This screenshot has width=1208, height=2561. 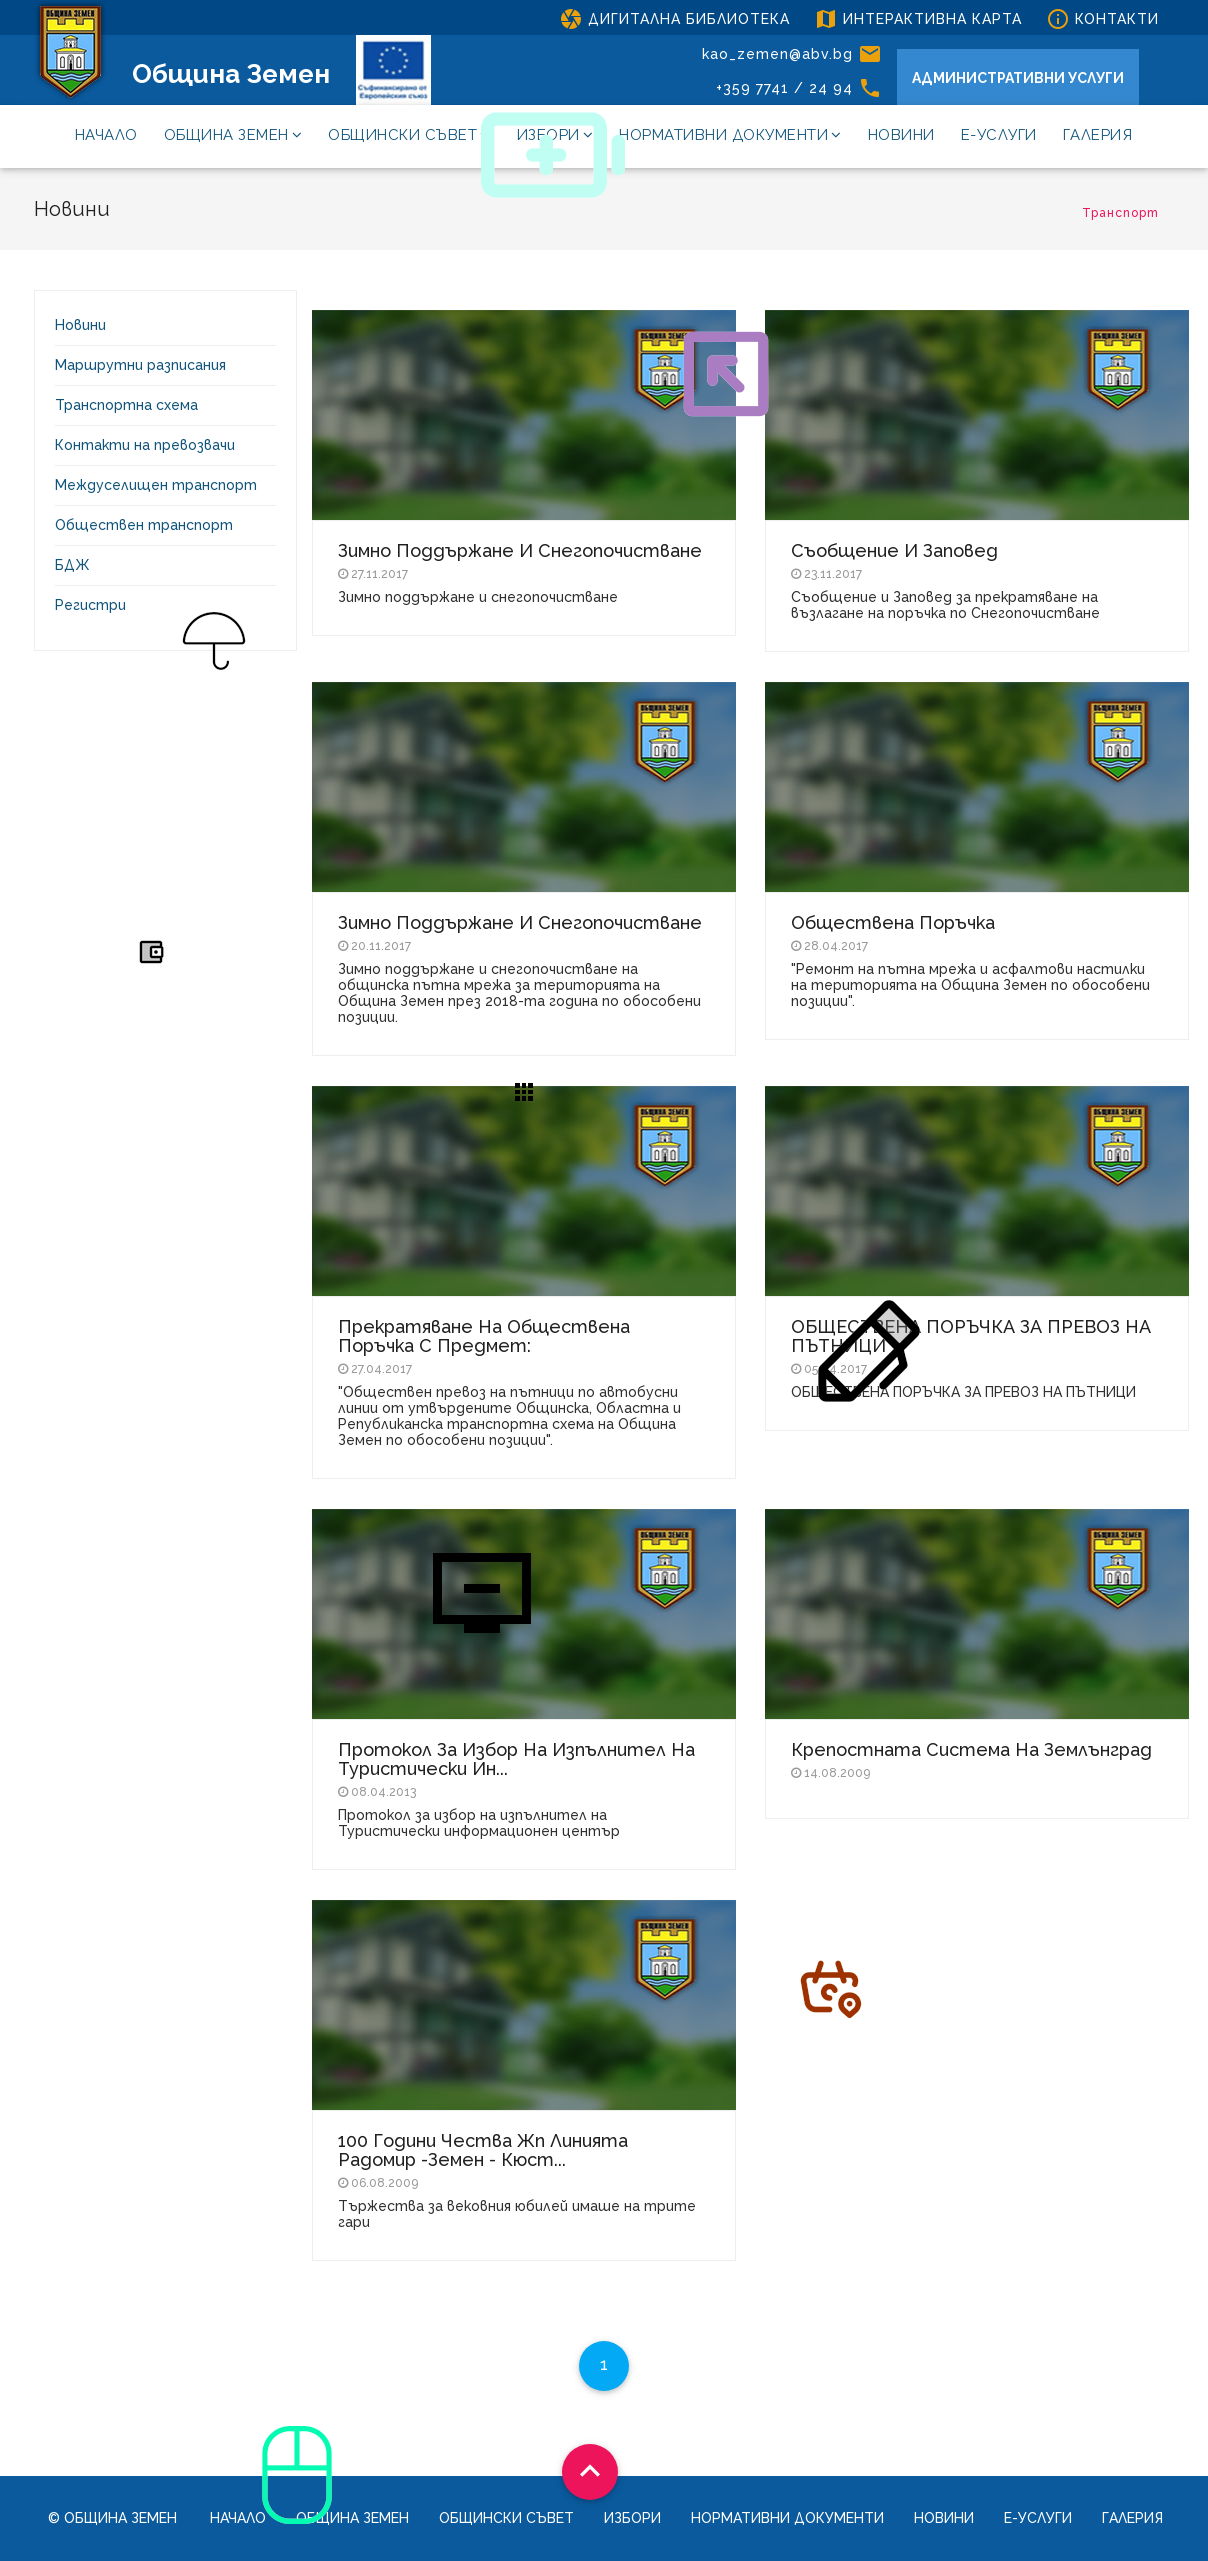 What do you see at coordinates (867, 1353) in the screenshot?
I see `edit or modify content` at bounding box center [867, 1353].